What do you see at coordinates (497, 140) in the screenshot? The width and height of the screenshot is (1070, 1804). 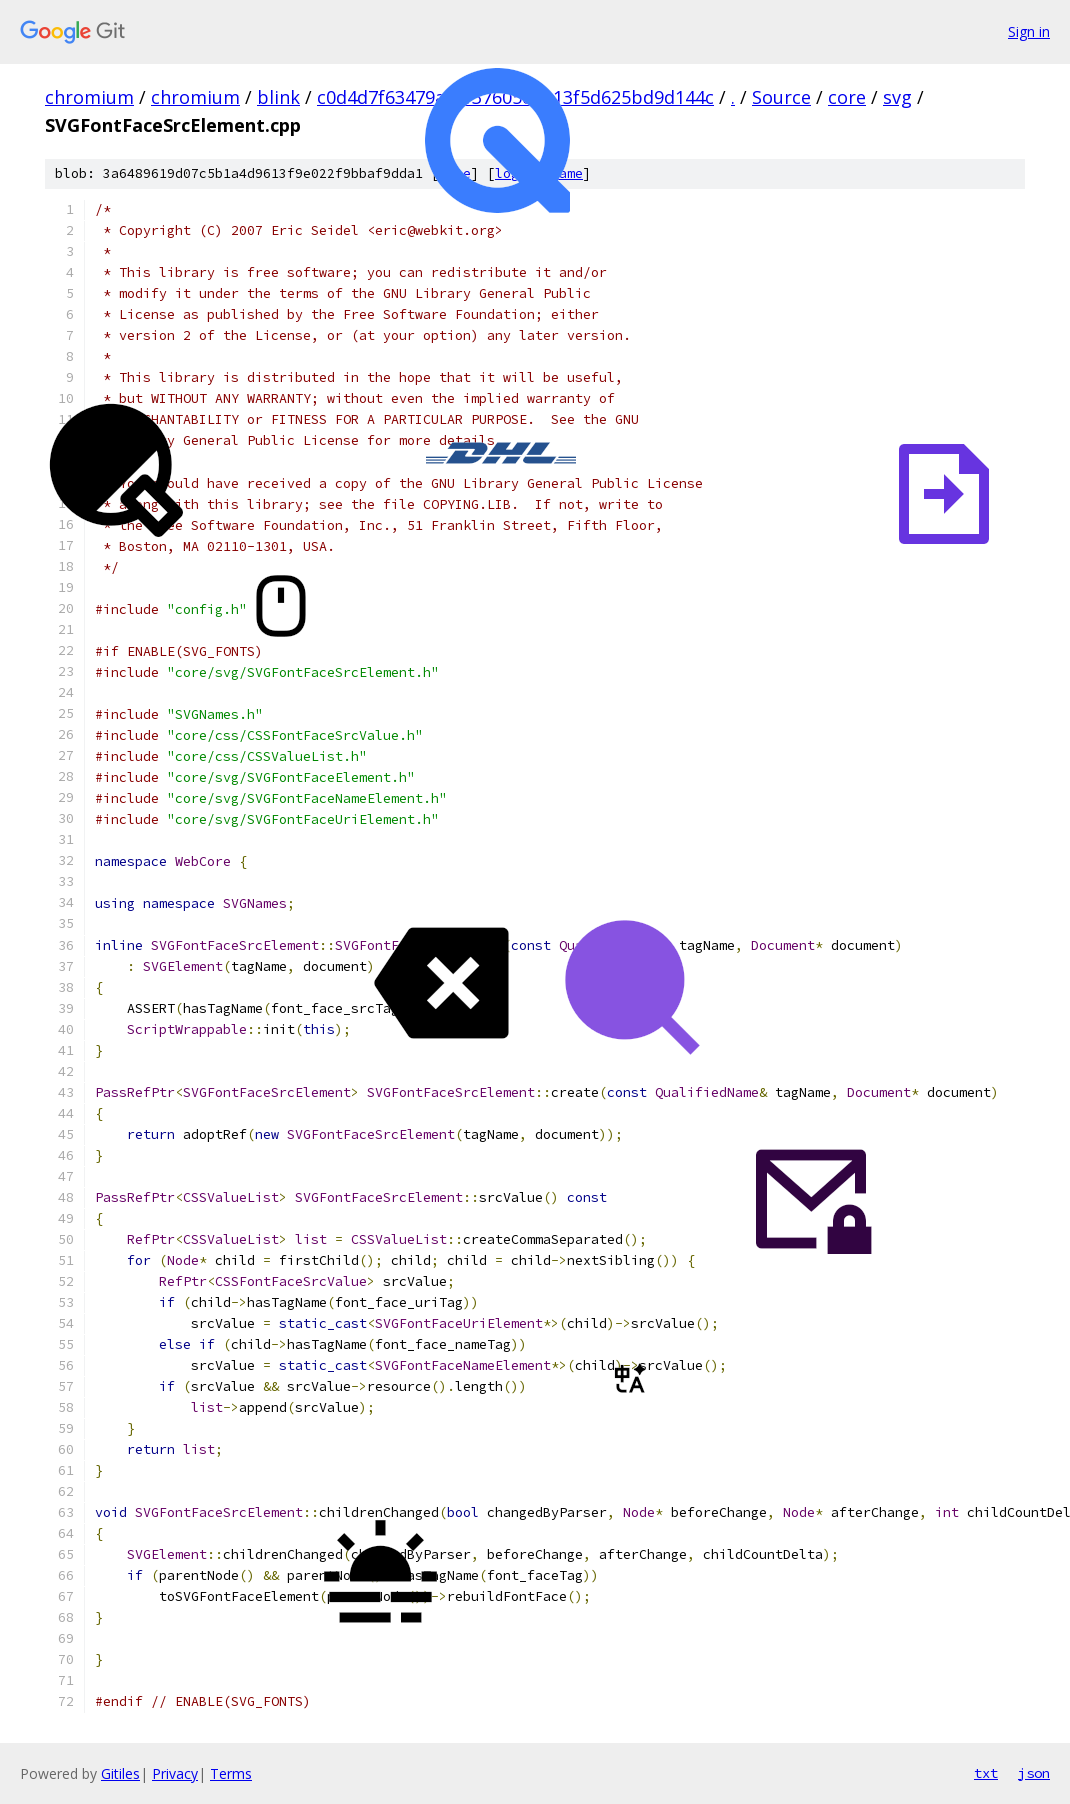 I see `quicktime media player logo` at bounding box center [497, 140].